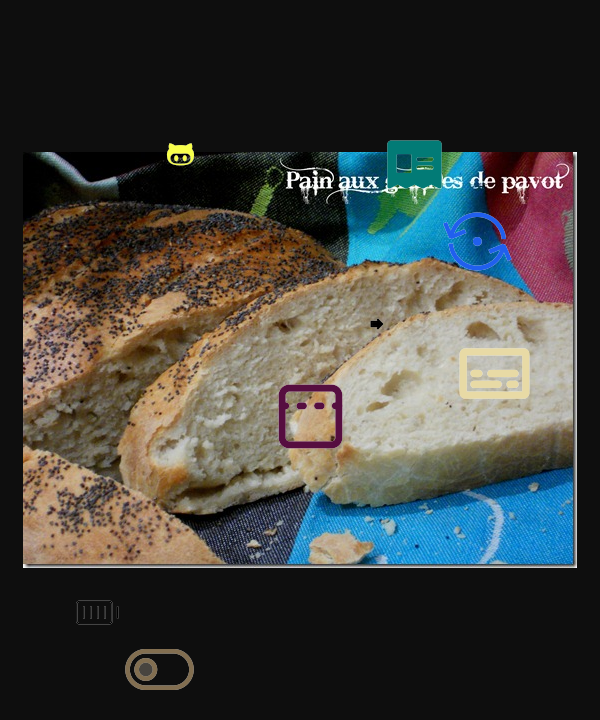 Image resolution: width=600 pixels, height=720 pixels. Describe the element at coordinates (494, 373) in the screenshot. I see `enable or disable subtitles` at that location.